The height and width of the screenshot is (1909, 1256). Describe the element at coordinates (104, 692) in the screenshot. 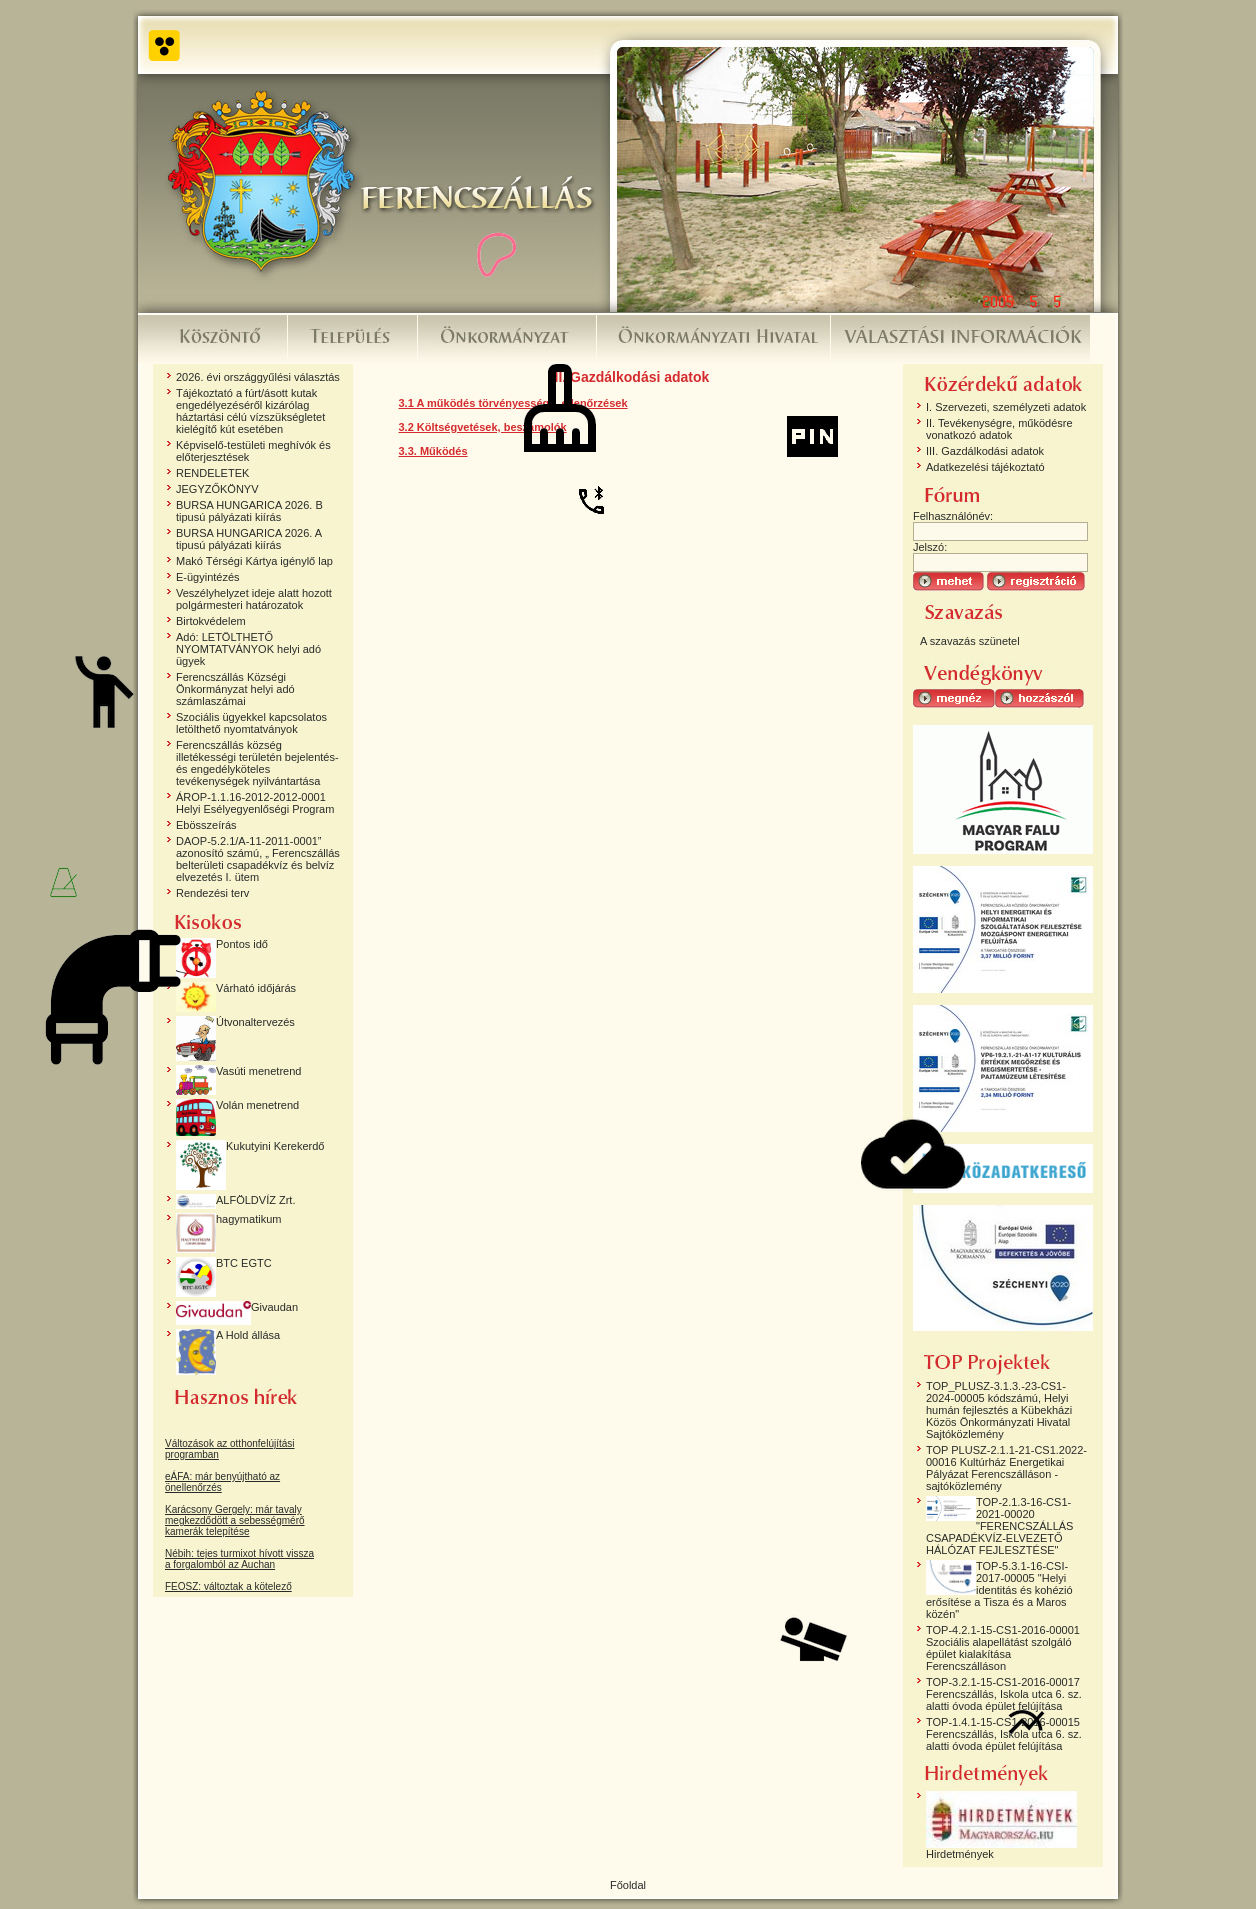

I see `access people or contacts` at that location.